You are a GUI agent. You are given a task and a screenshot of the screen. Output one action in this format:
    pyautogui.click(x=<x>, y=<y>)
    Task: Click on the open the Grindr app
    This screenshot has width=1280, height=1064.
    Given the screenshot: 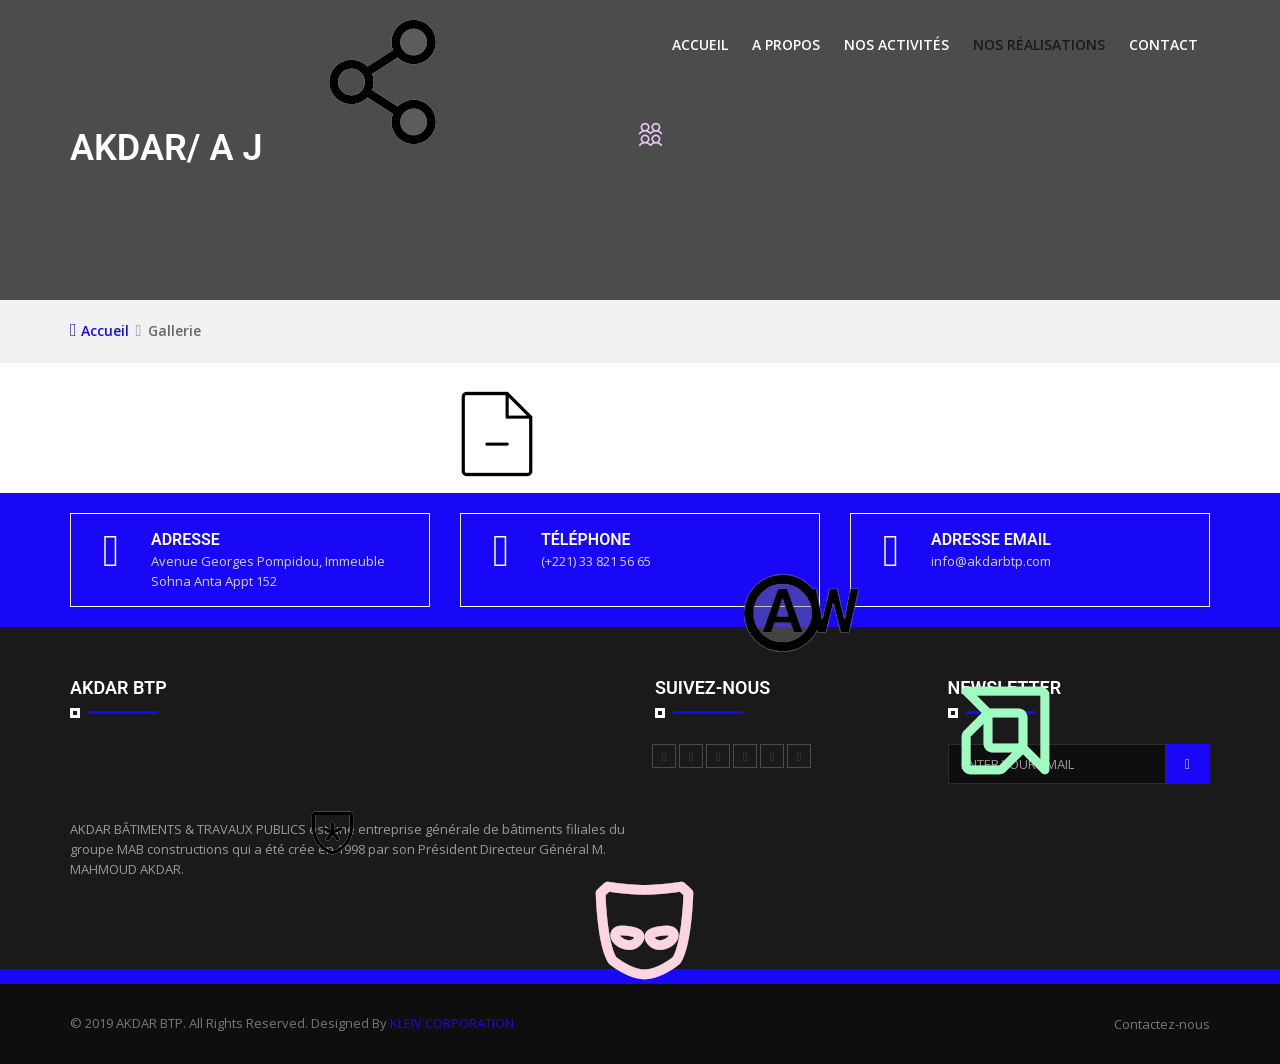 What is the action you would take?
    pyautogui.click(x=644, y=930)
    